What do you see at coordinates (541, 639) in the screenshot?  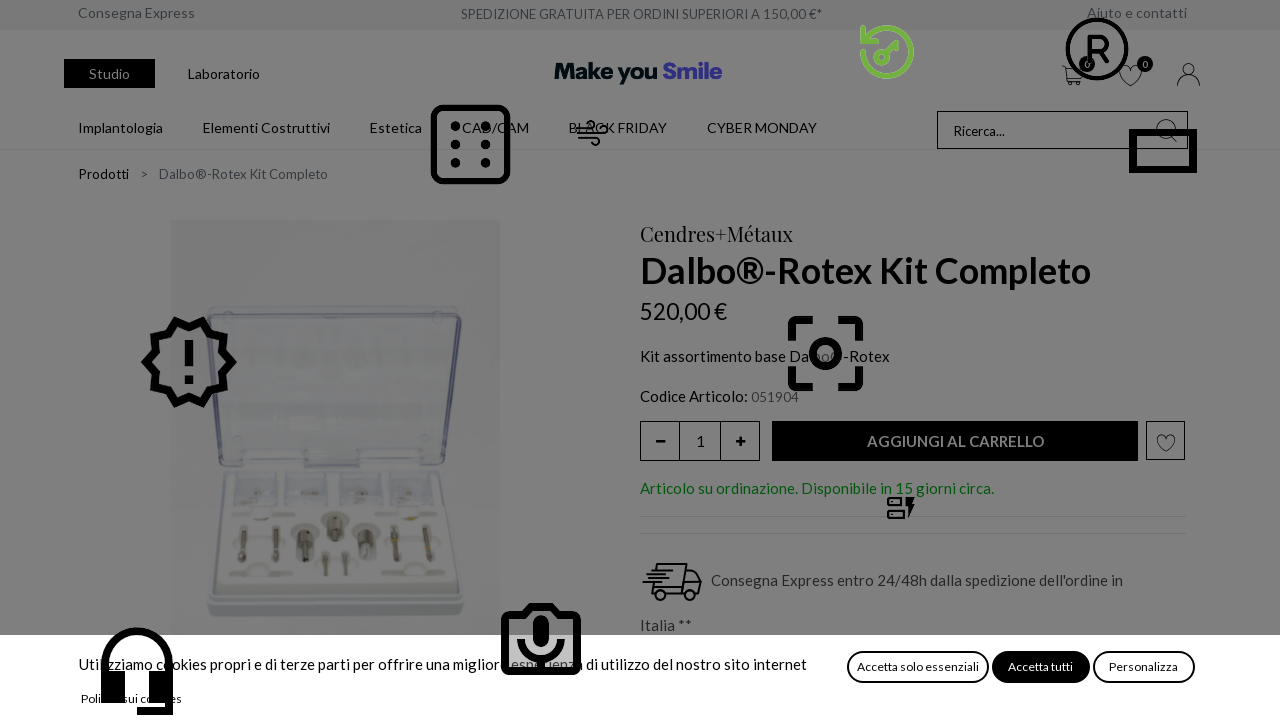 I see `grant camera and microphone permissions` at bounding box center [541, 639].